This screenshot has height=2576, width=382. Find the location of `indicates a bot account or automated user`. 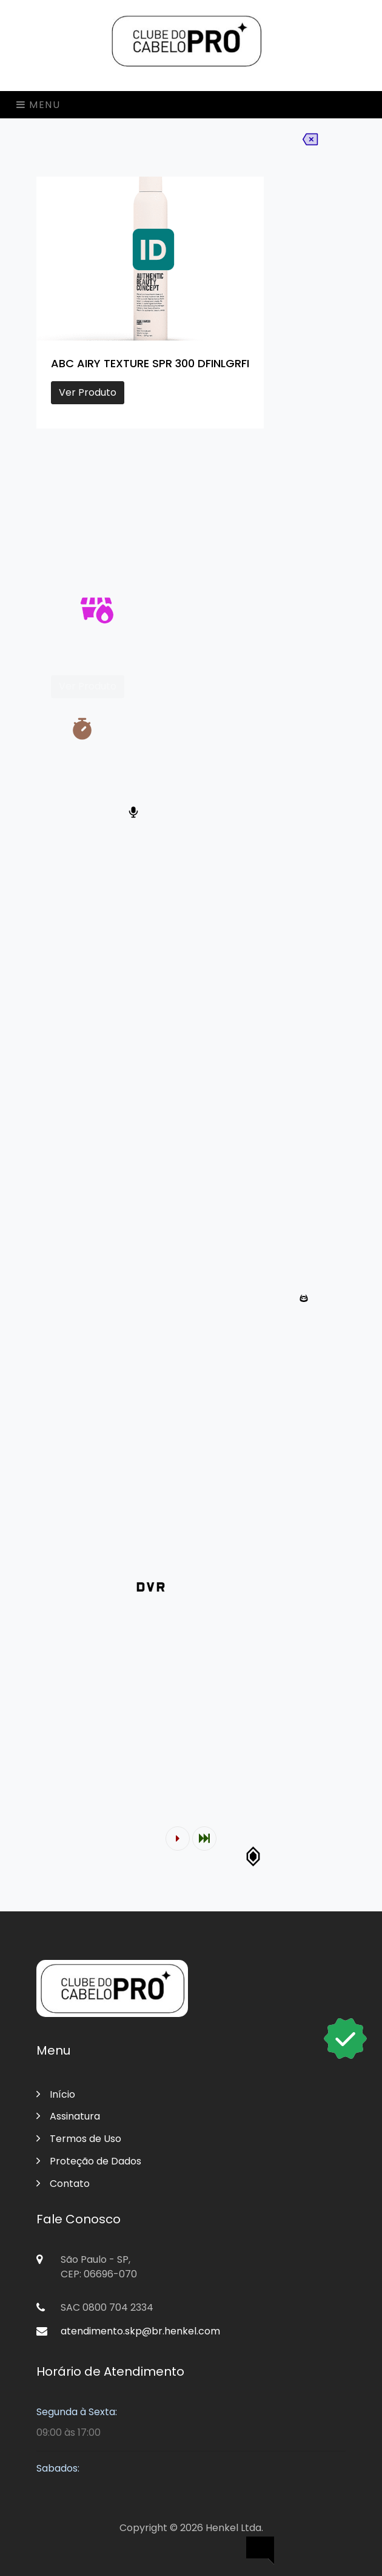

indicates a bot account or automated user is located at coordinates (304, 1298).